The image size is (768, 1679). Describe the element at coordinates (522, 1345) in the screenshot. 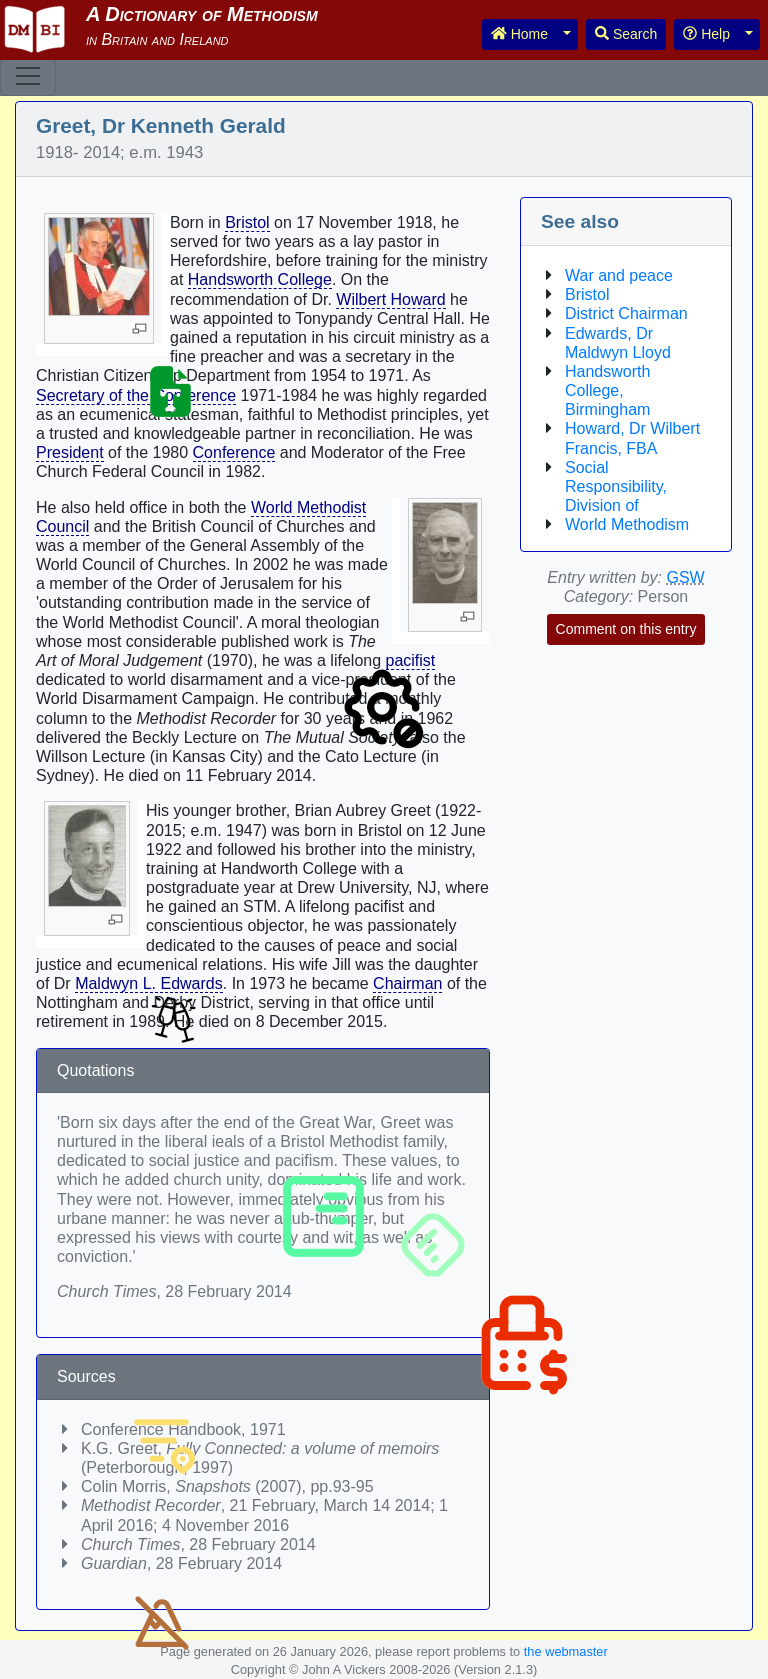

I see `open point of sale system` at that location.